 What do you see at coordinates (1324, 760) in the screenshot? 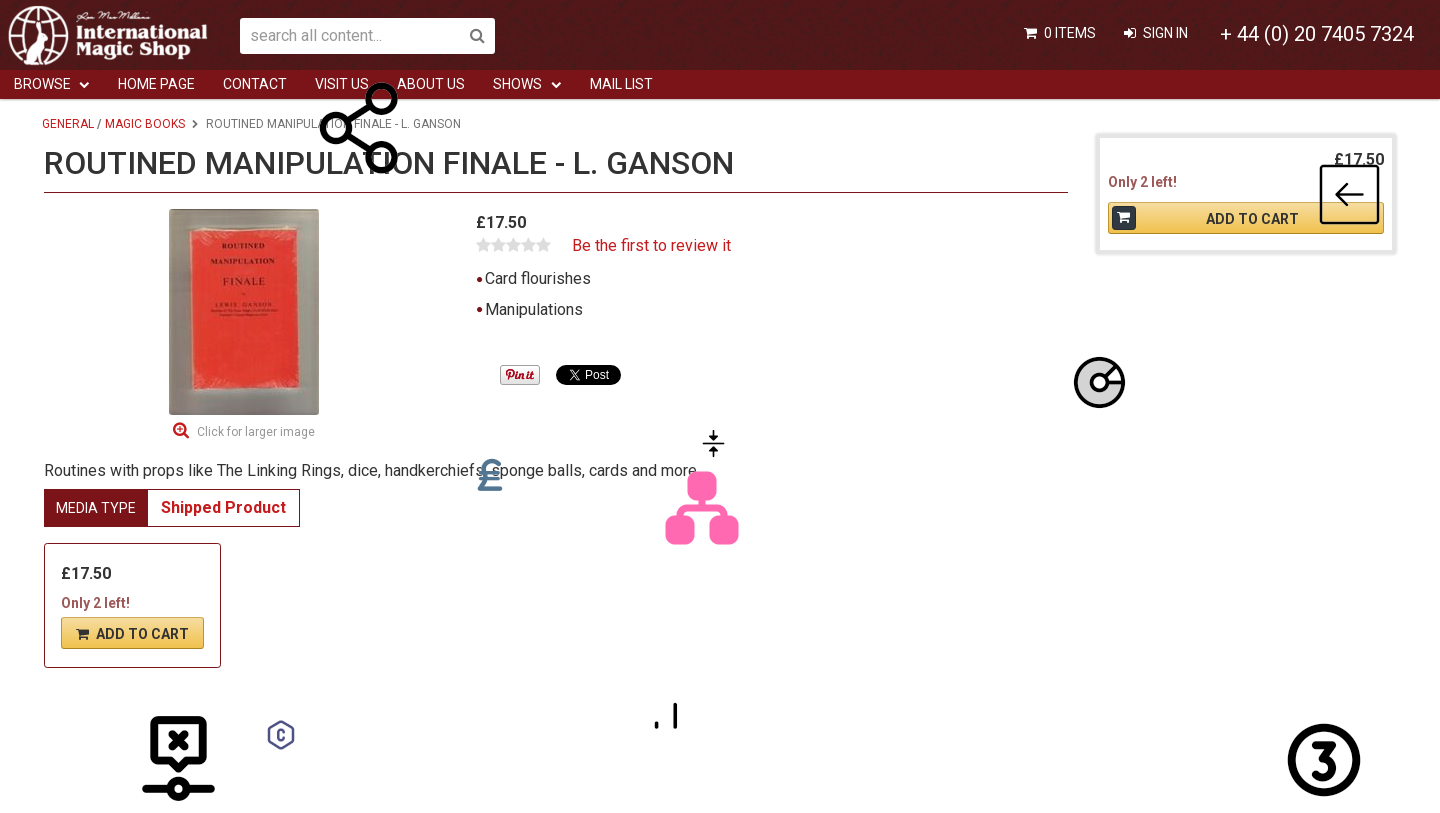
I see `indicates step three in a multi-step process` at bounding box center [1324, 760].